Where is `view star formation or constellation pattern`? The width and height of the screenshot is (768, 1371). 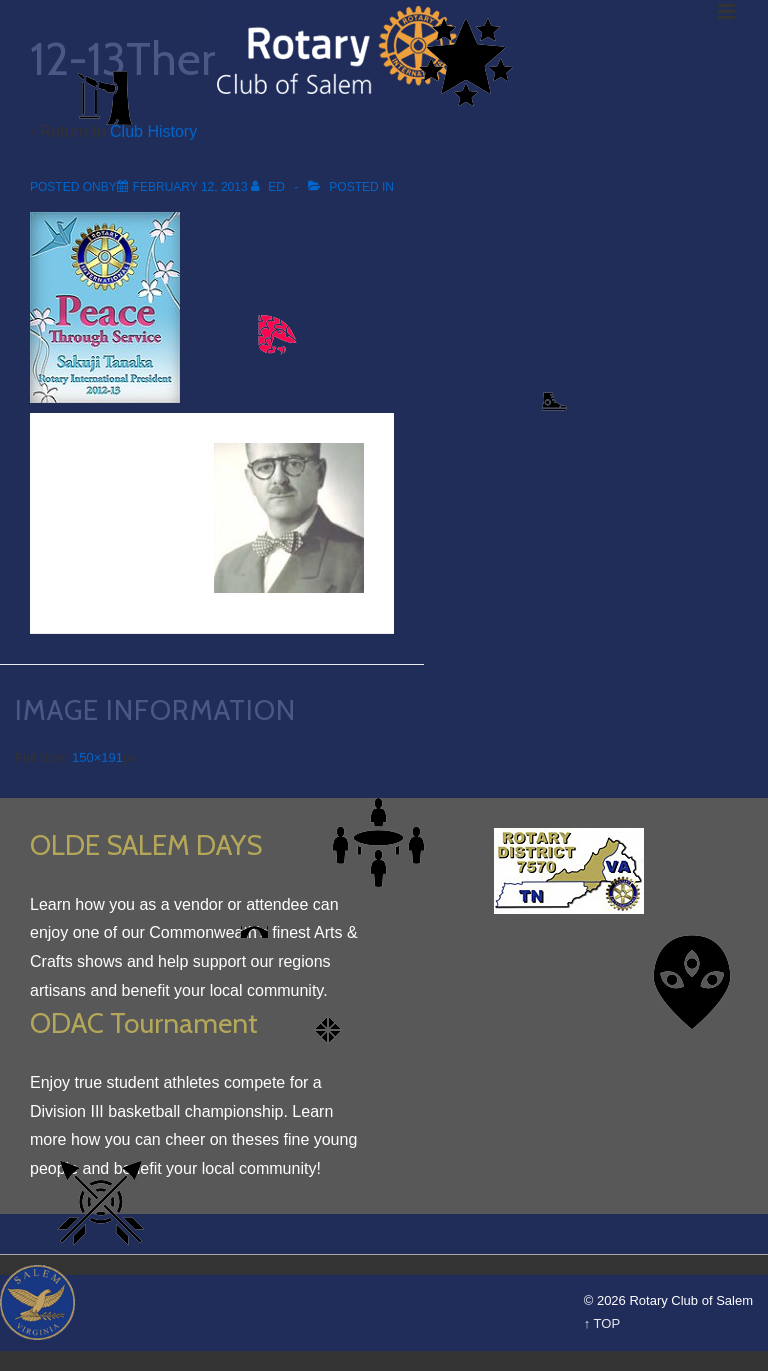
view star formation or constellation pattern is located at coordinates (466, 61).